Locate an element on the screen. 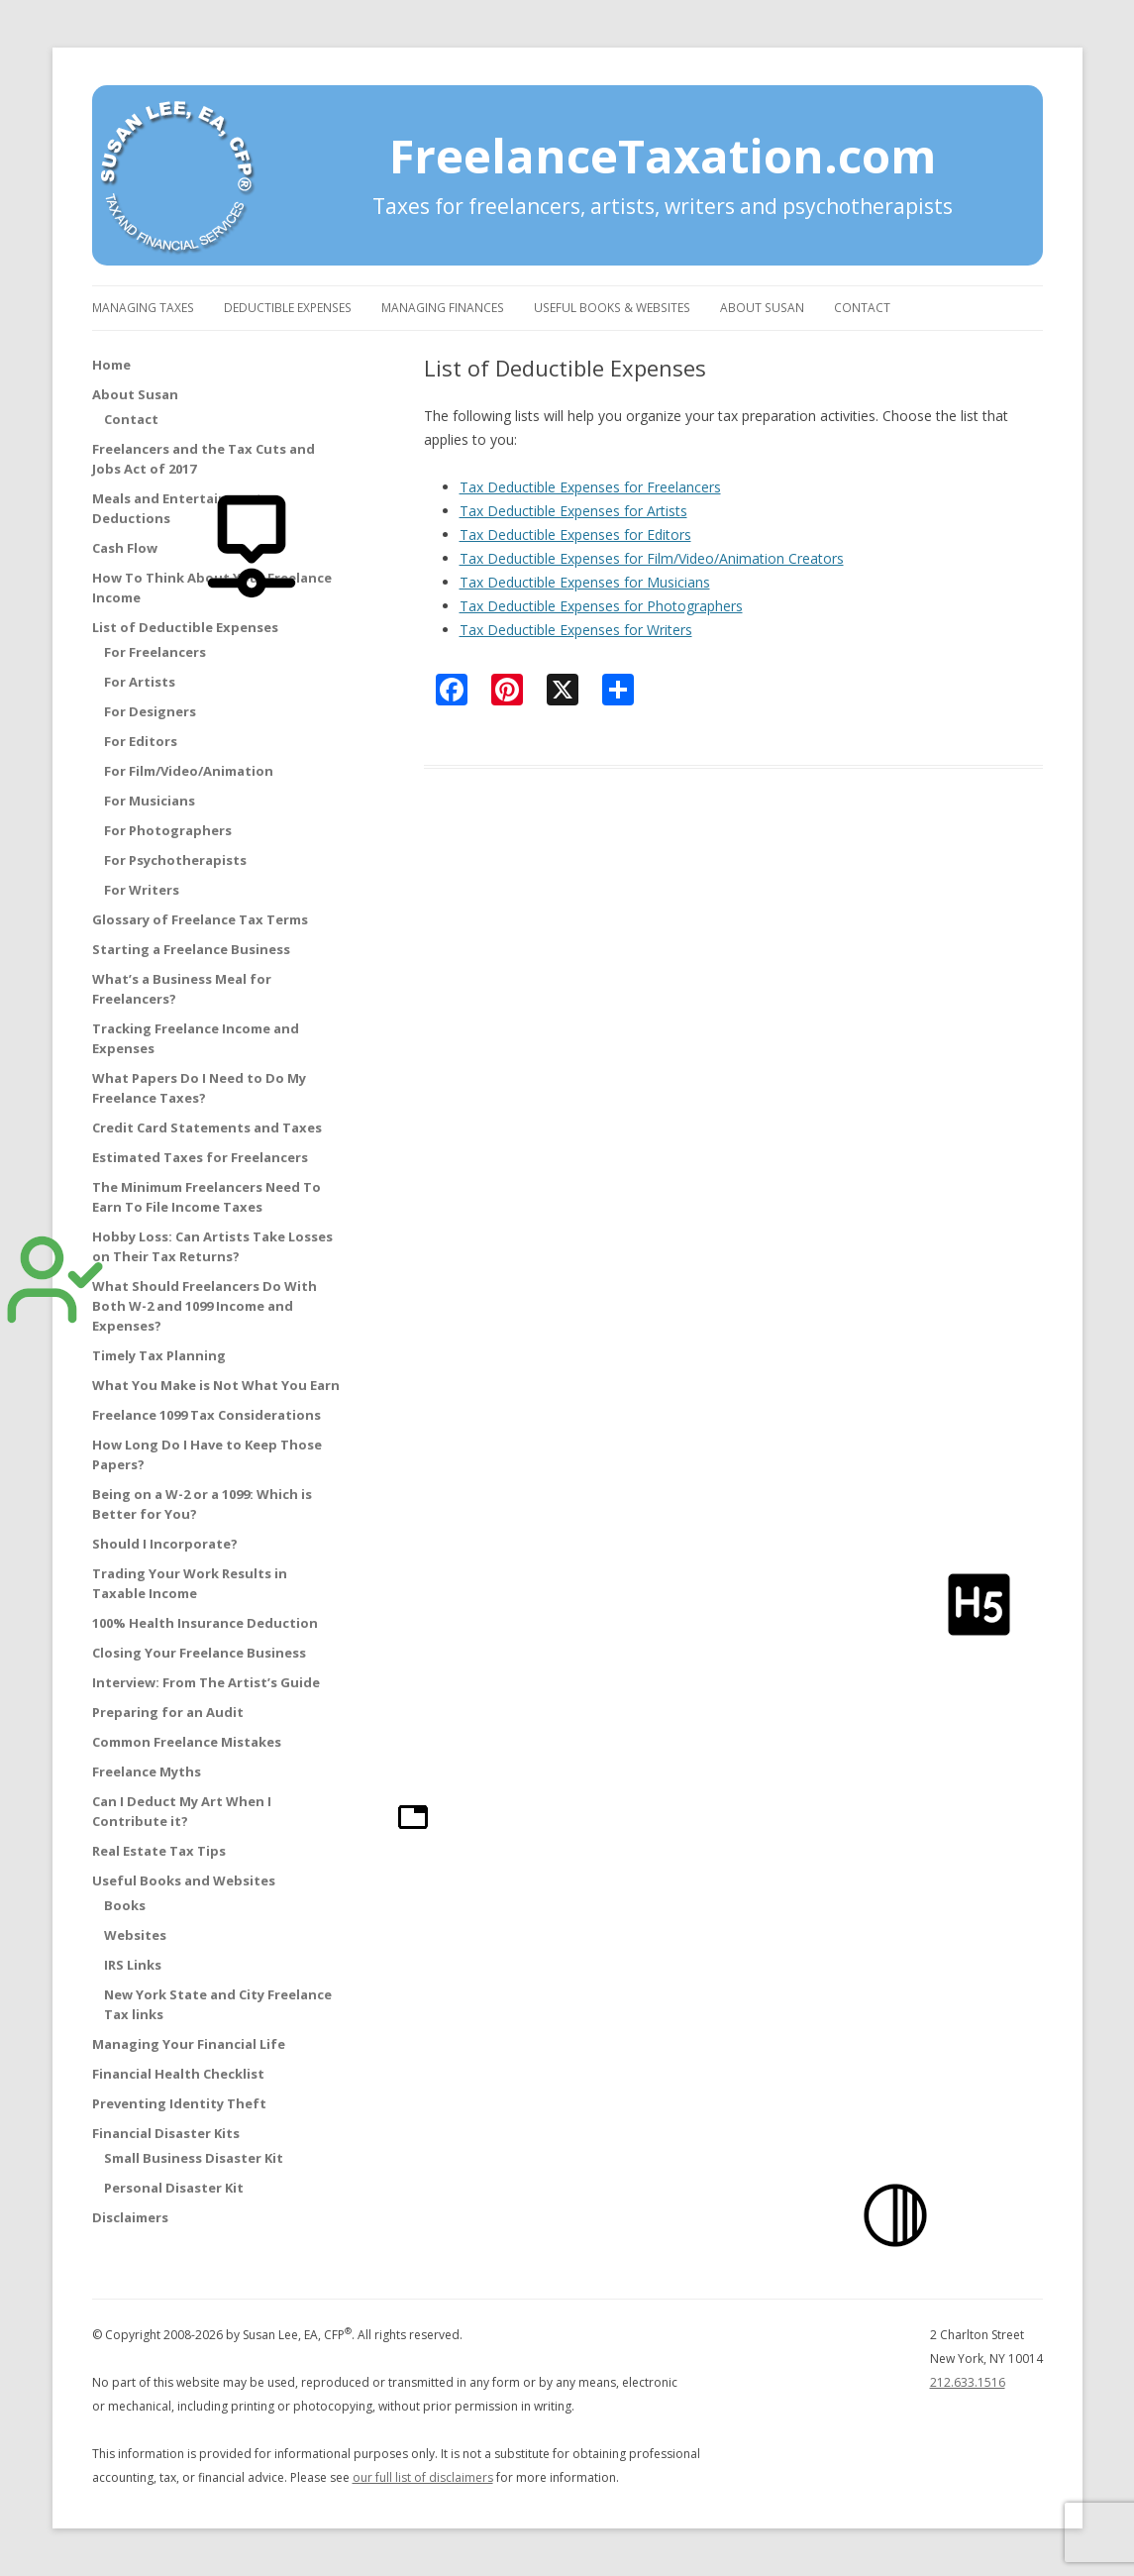 The width and height of the screenshot is (1134, 2576). view event details on timeline is located at coordinates (252, 544).